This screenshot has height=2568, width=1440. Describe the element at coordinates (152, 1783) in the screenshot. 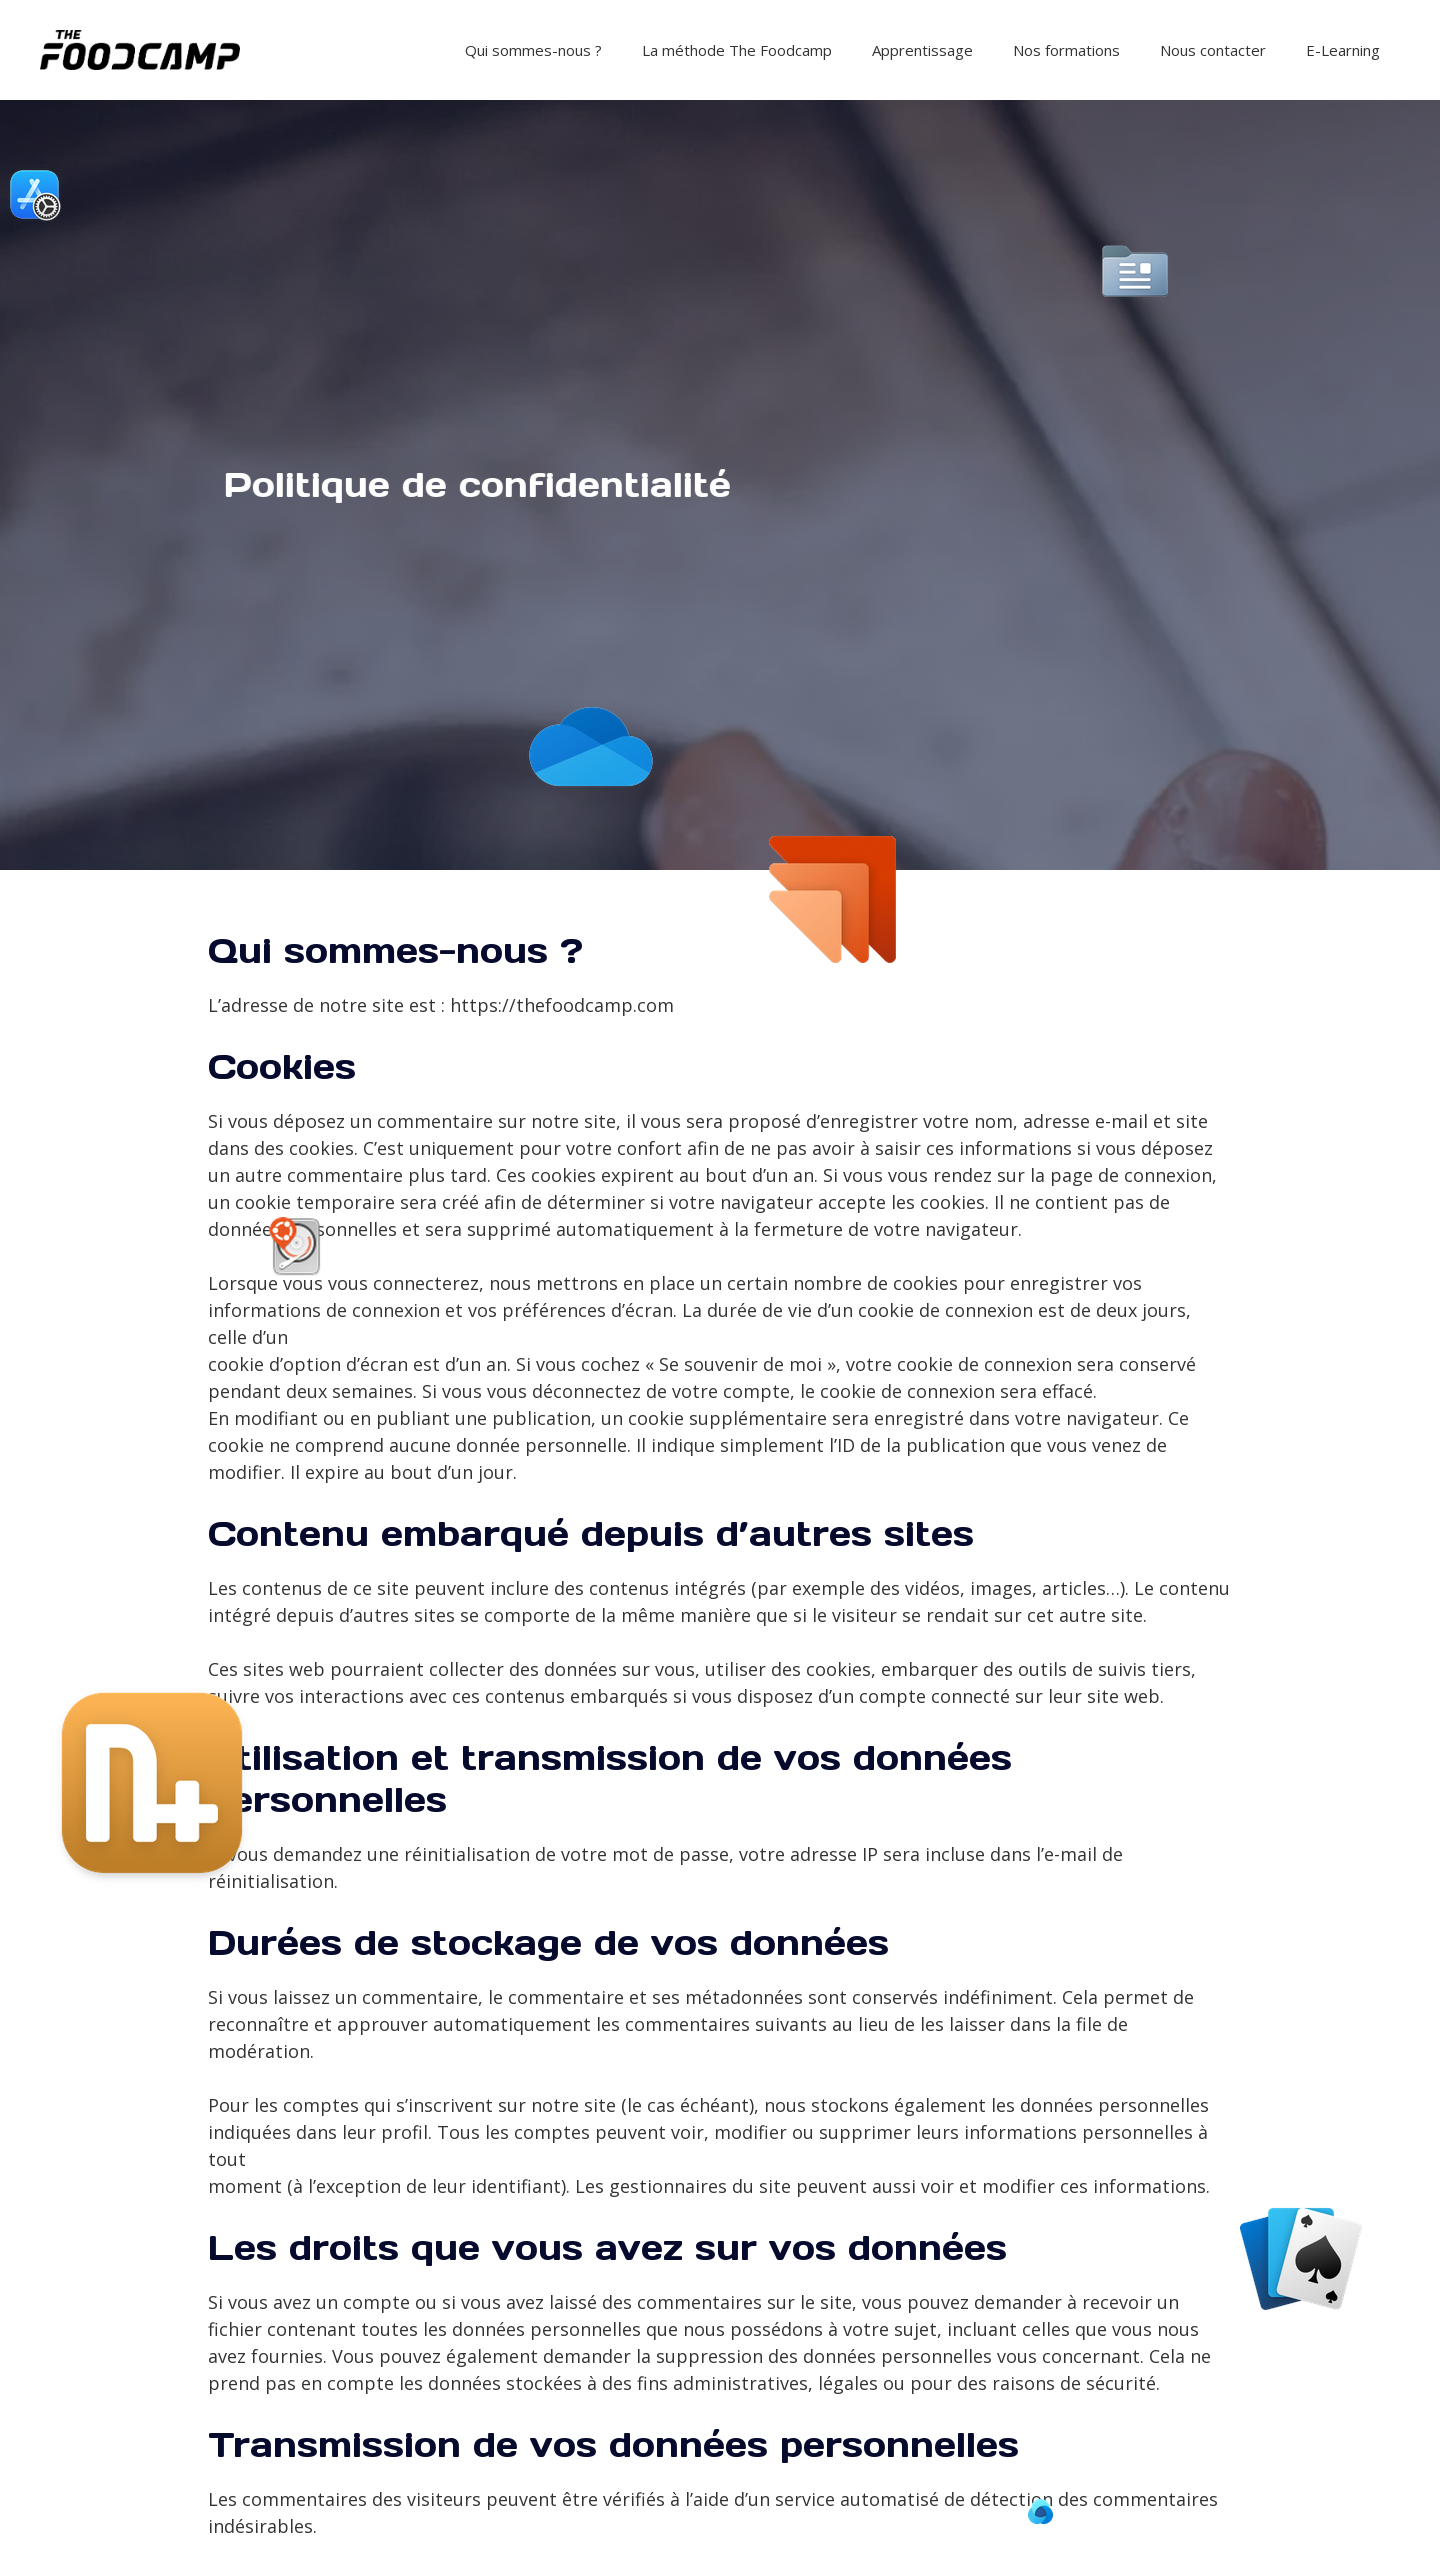

I see `open nicotine+ peer-to-peer file sharing client` at that location.